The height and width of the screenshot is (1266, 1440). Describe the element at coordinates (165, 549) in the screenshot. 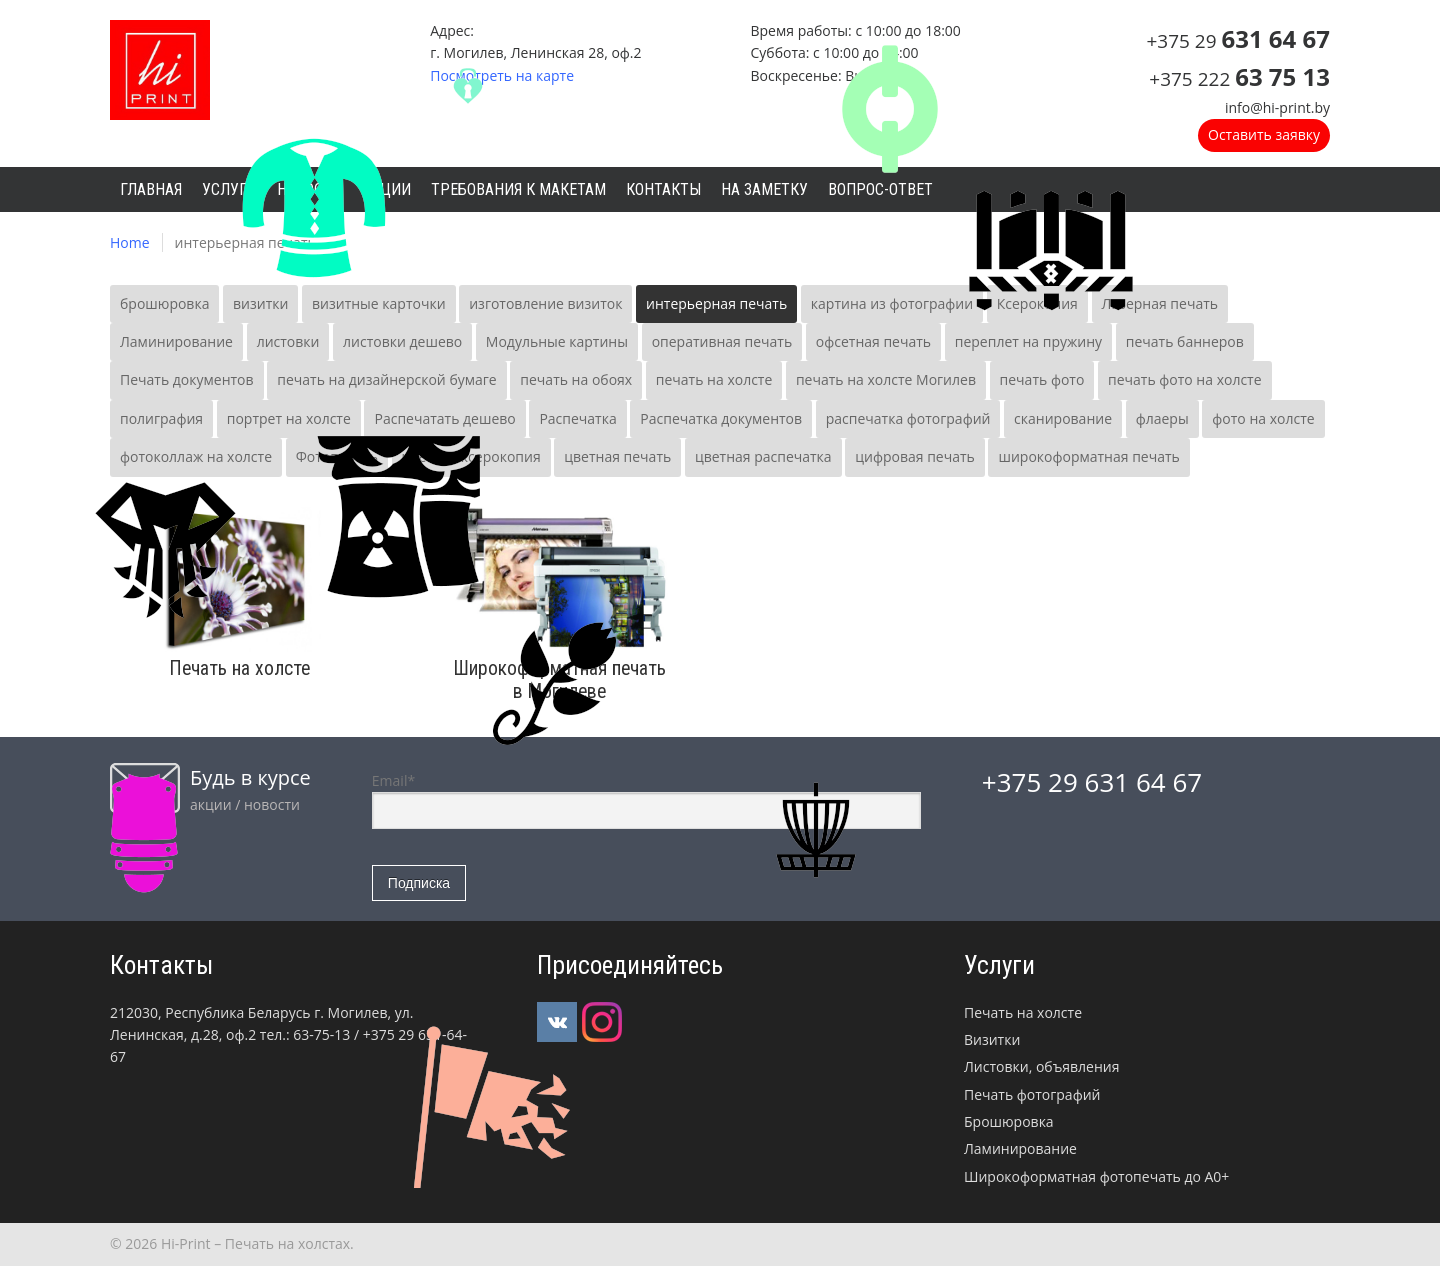

I see `represents a creature type or monster in a game` at that location.